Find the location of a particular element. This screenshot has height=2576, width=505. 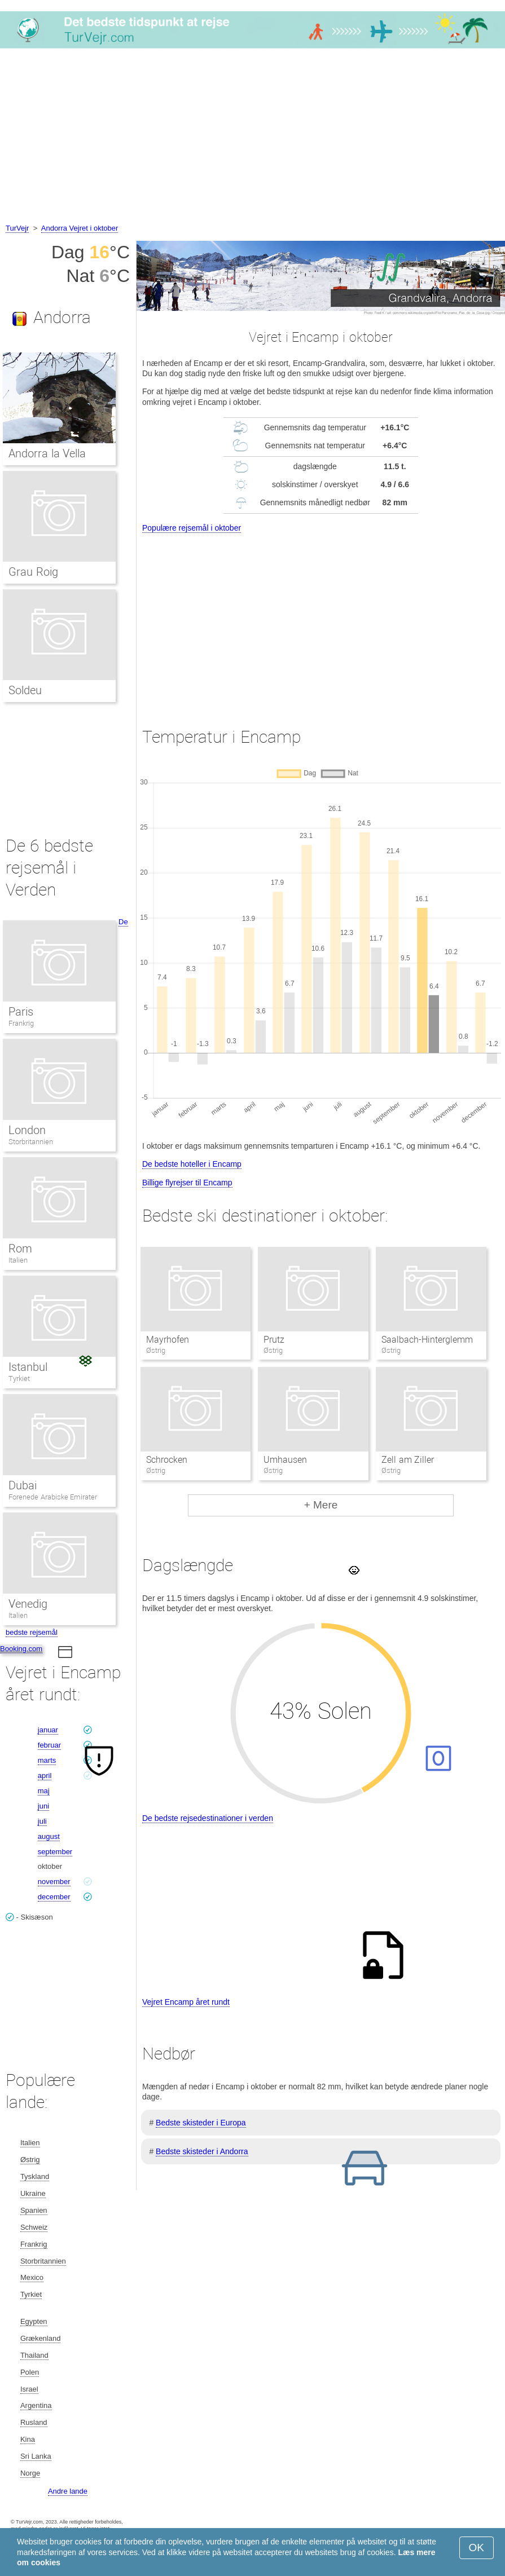

access a password-protected file is located at coordinates (383, 1955).